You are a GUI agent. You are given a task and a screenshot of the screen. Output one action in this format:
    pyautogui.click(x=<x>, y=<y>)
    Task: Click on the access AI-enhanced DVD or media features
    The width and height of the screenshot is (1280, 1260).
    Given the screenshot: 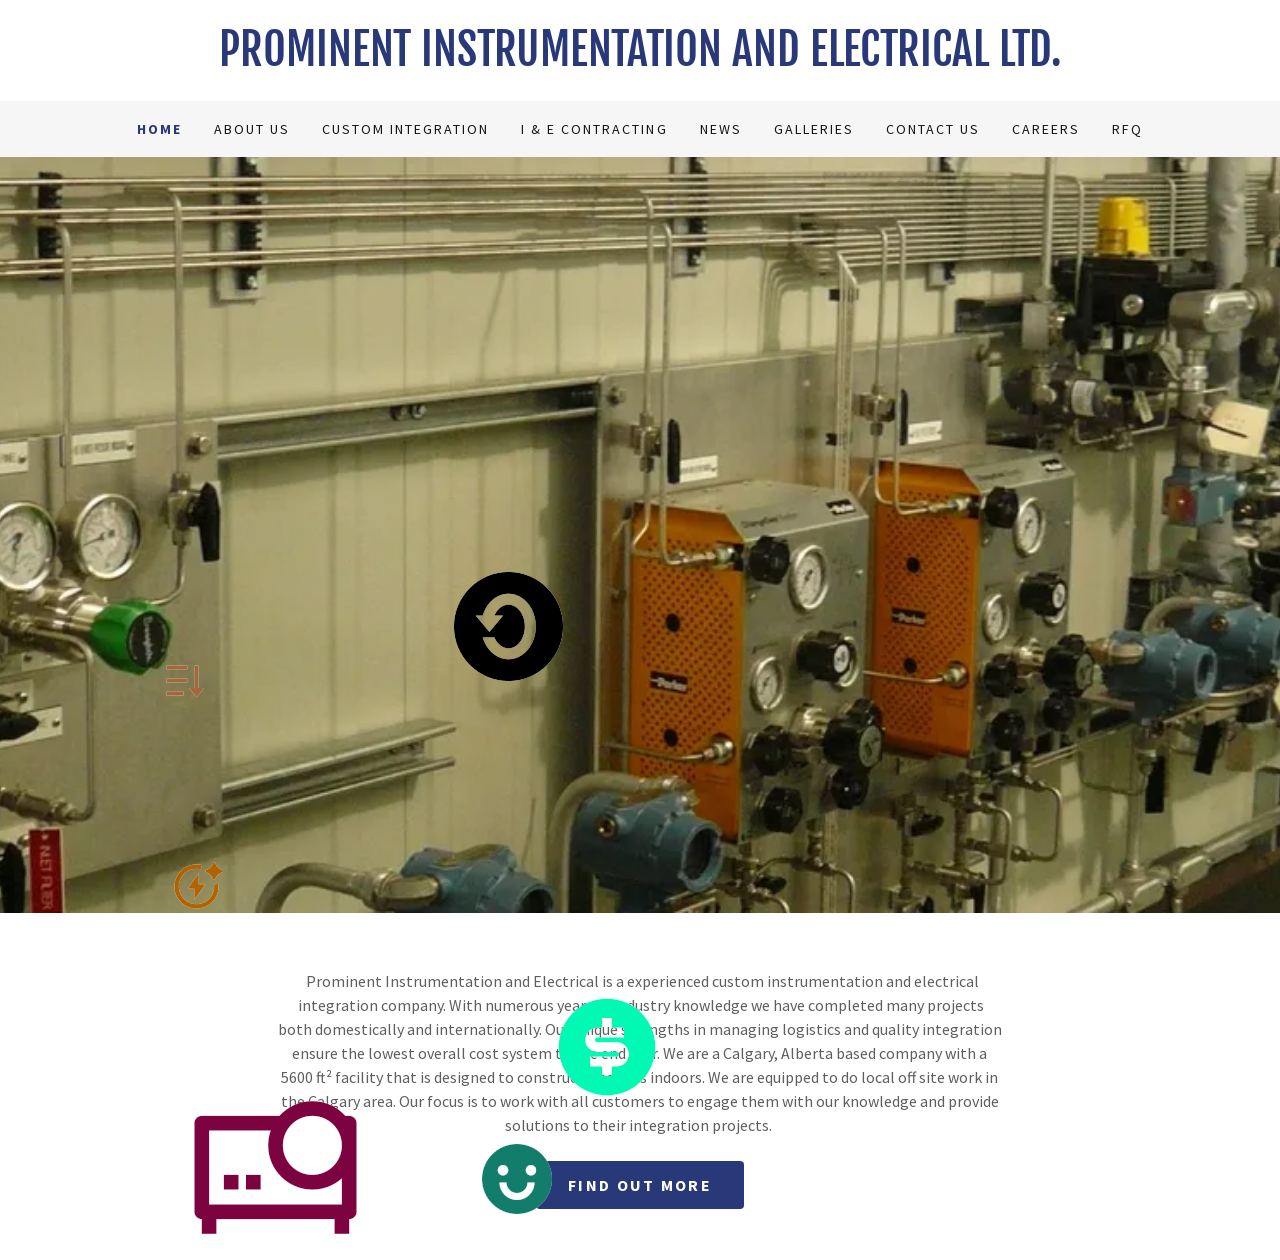 What is the action you would take?
    pyautogui.click(x=196, y=886)
    